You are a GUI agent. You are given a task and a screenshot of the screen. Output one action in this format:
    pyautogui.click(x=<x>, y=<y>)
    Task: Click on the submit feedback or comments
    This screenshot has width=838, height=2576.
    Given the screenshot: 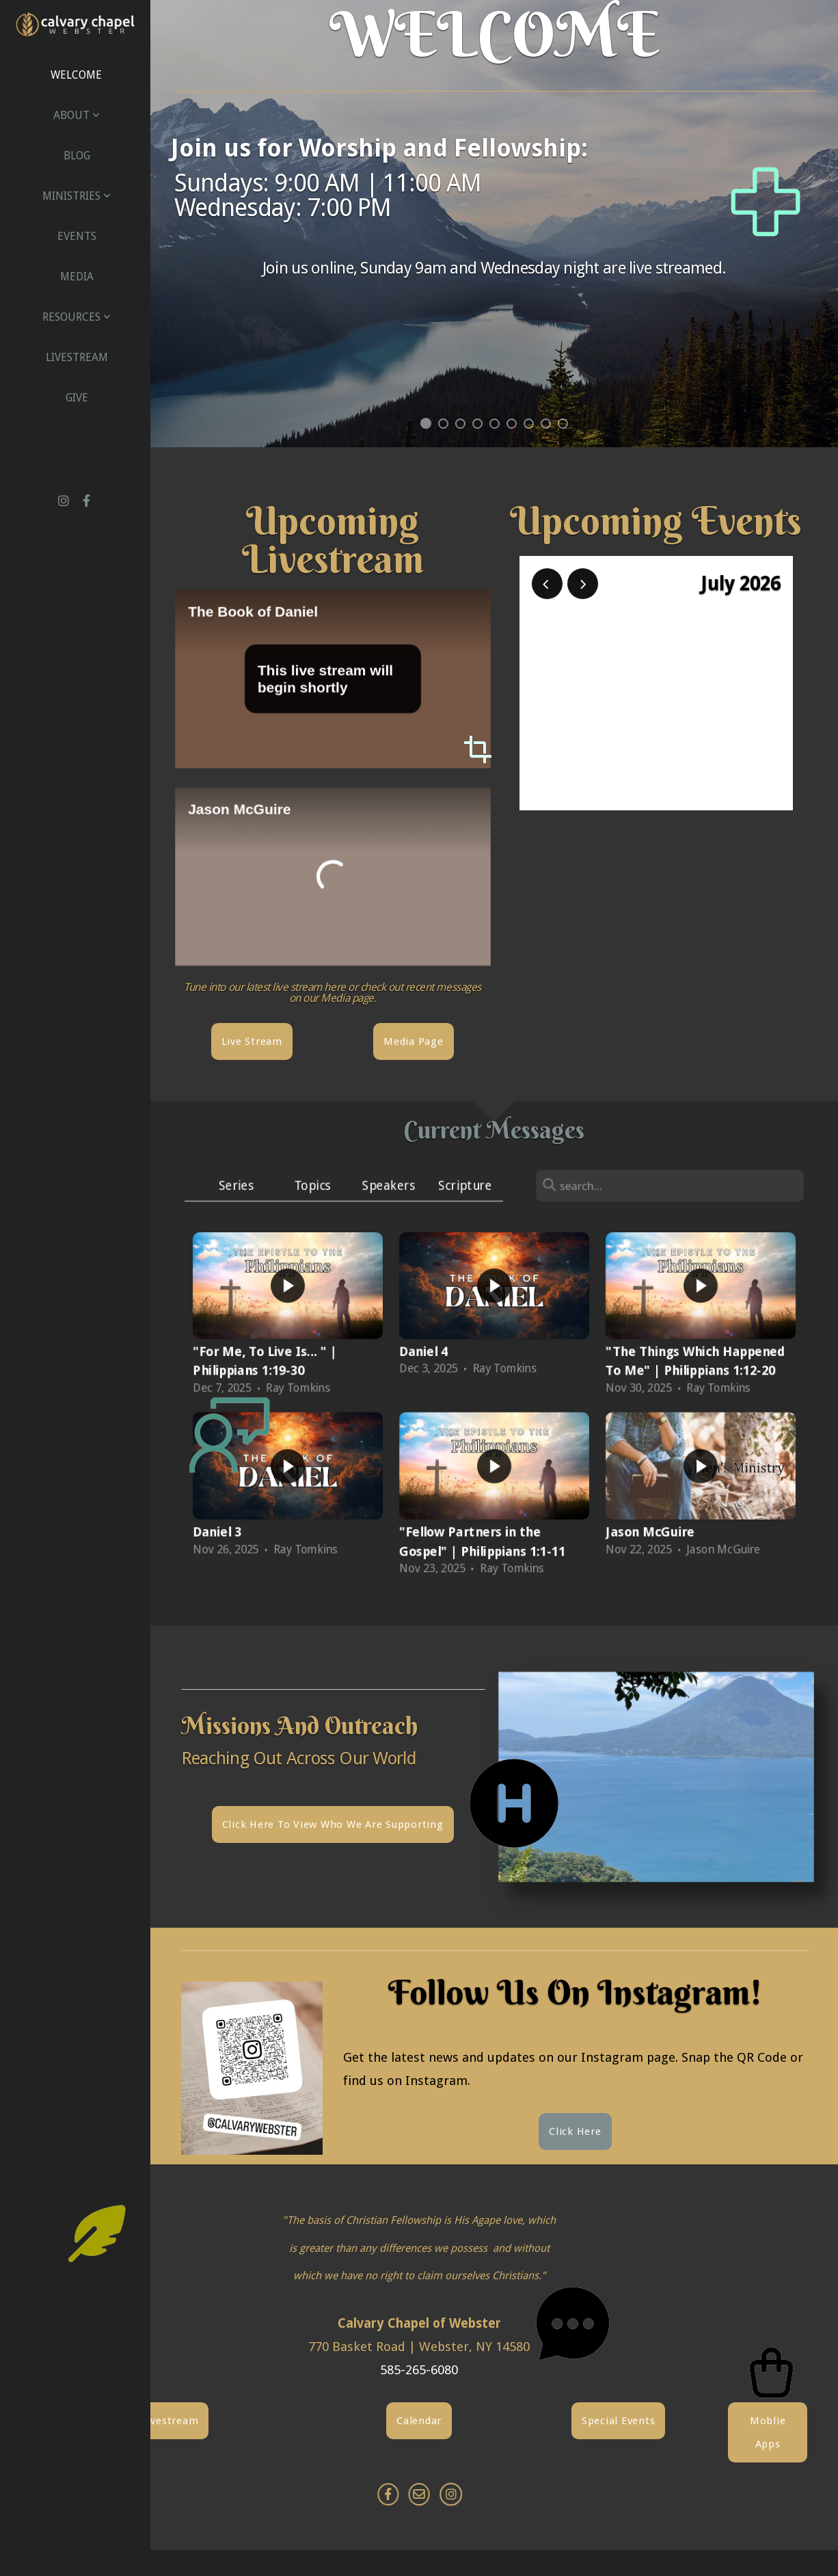 What is the action you would take?
    pyautogui.click(x=232, y=1435)
    